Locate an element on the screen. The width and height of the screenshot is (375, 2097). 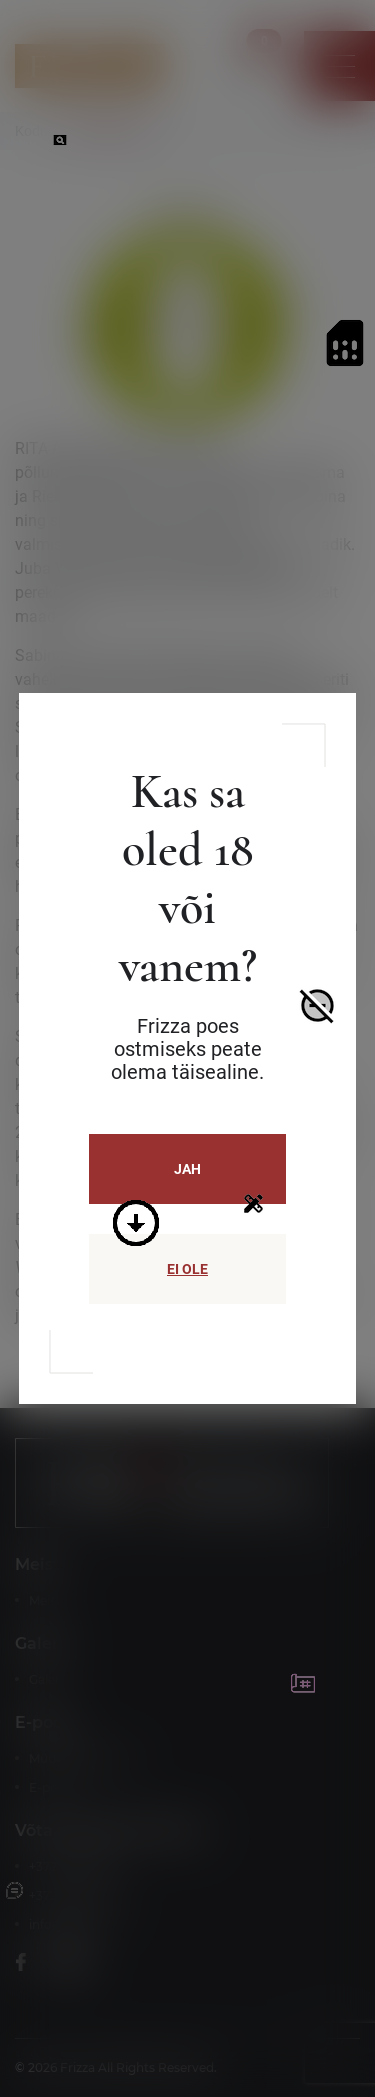
access design tools and services is located at coordinates (253, 1203).